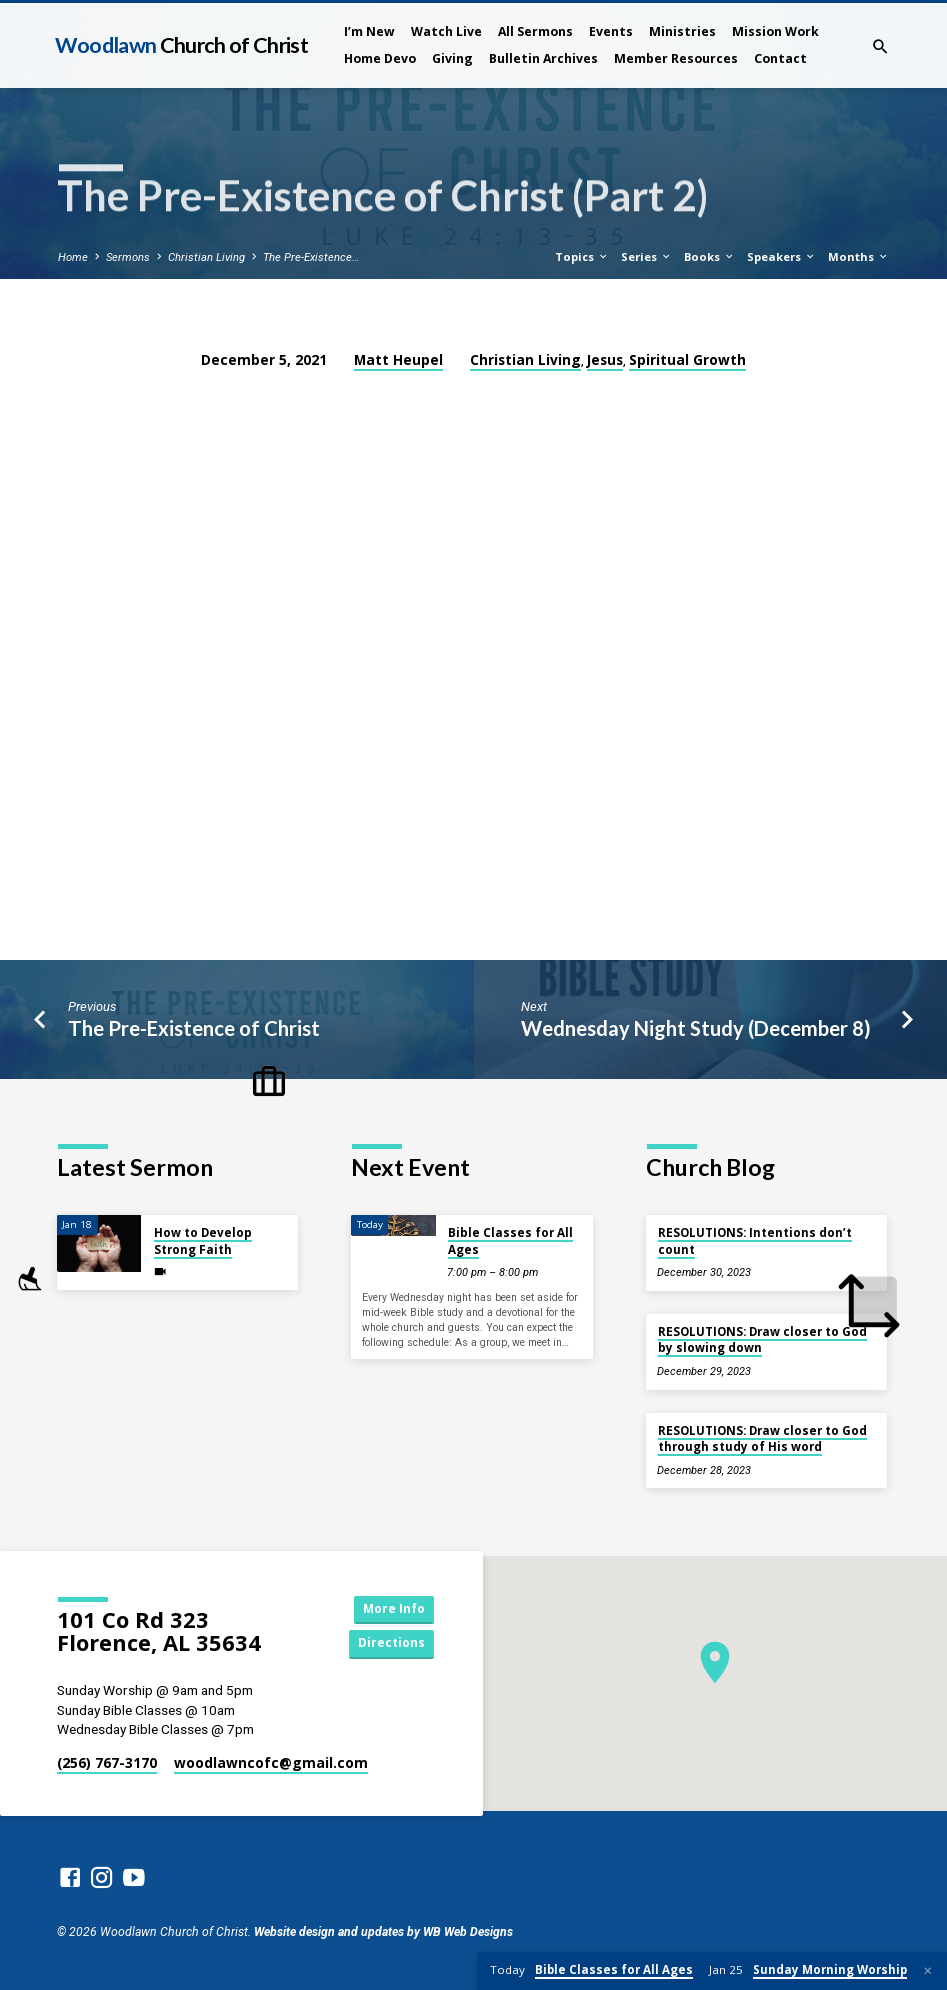 This screenshot has height=1990, width=947. Describe the element at coordinates (866, 1304) in the screenshot. I see `resize or scale an object` at that location.